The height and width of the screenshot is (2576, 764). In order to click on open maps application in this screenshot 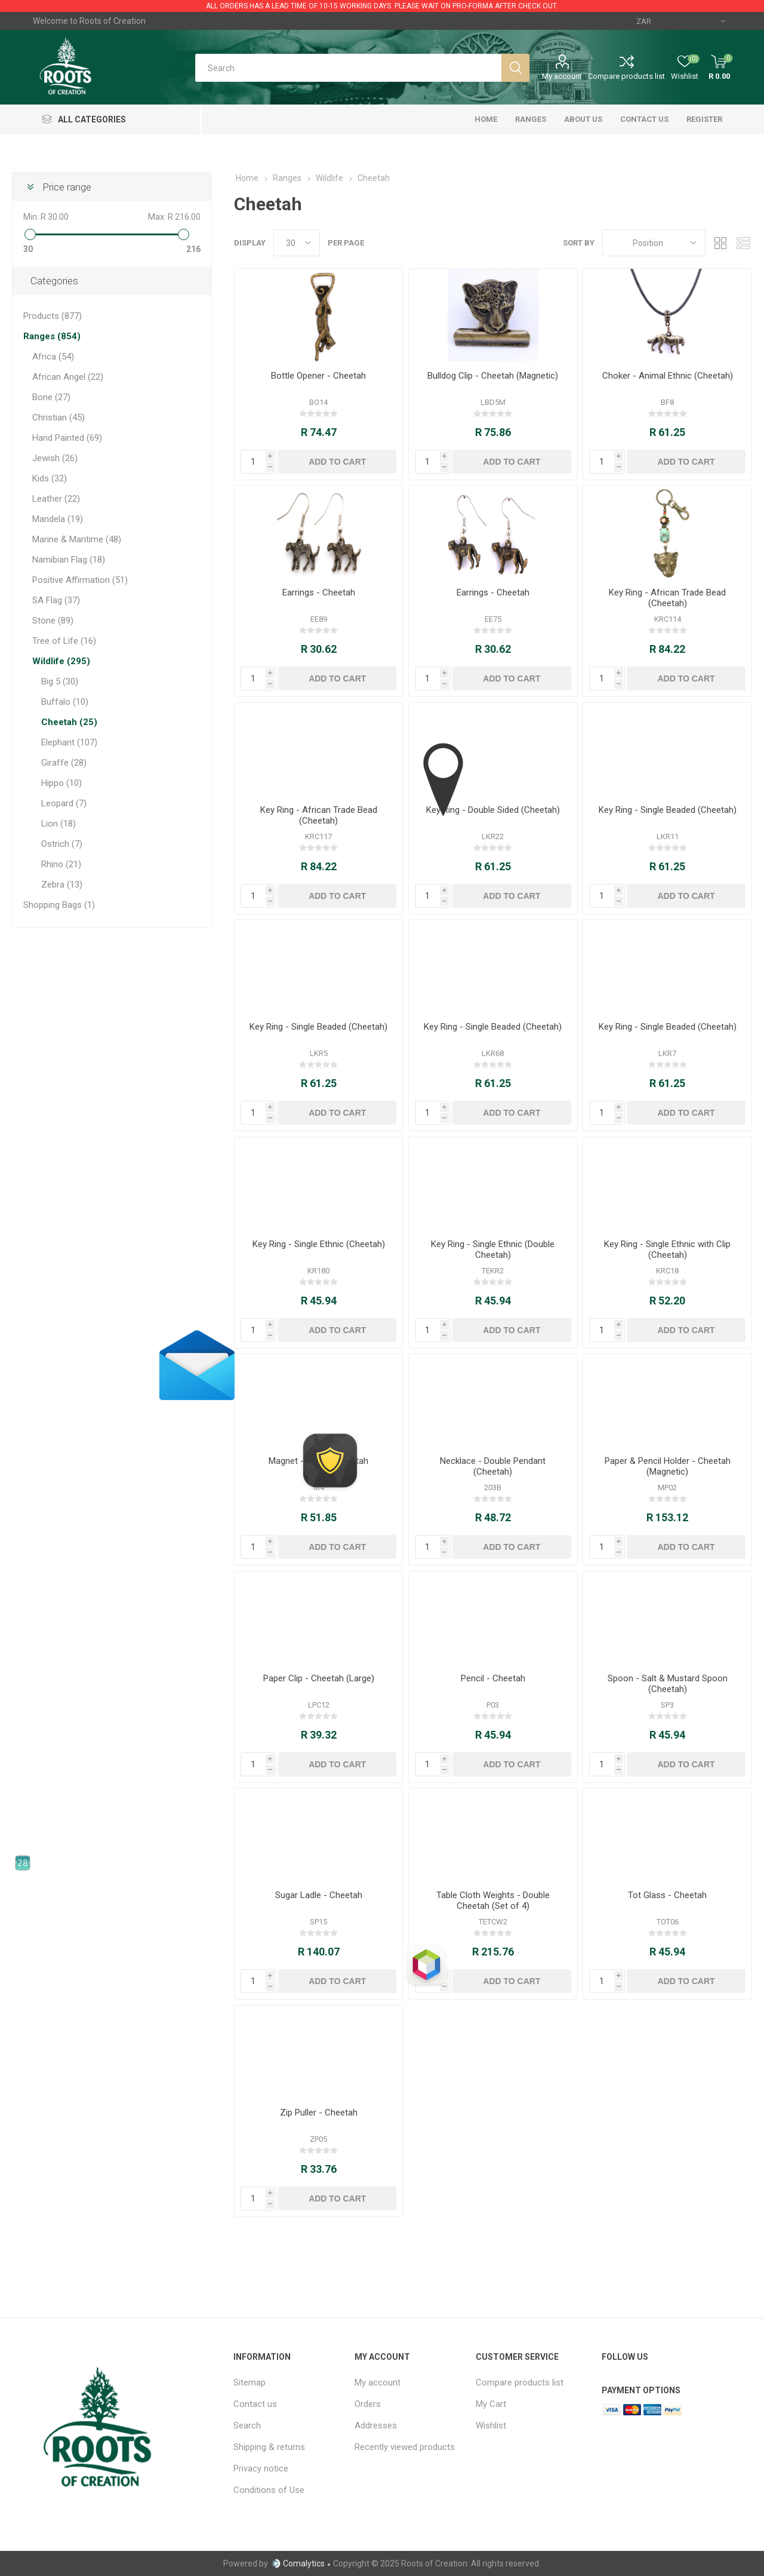, I will do `click(443, 778)`.